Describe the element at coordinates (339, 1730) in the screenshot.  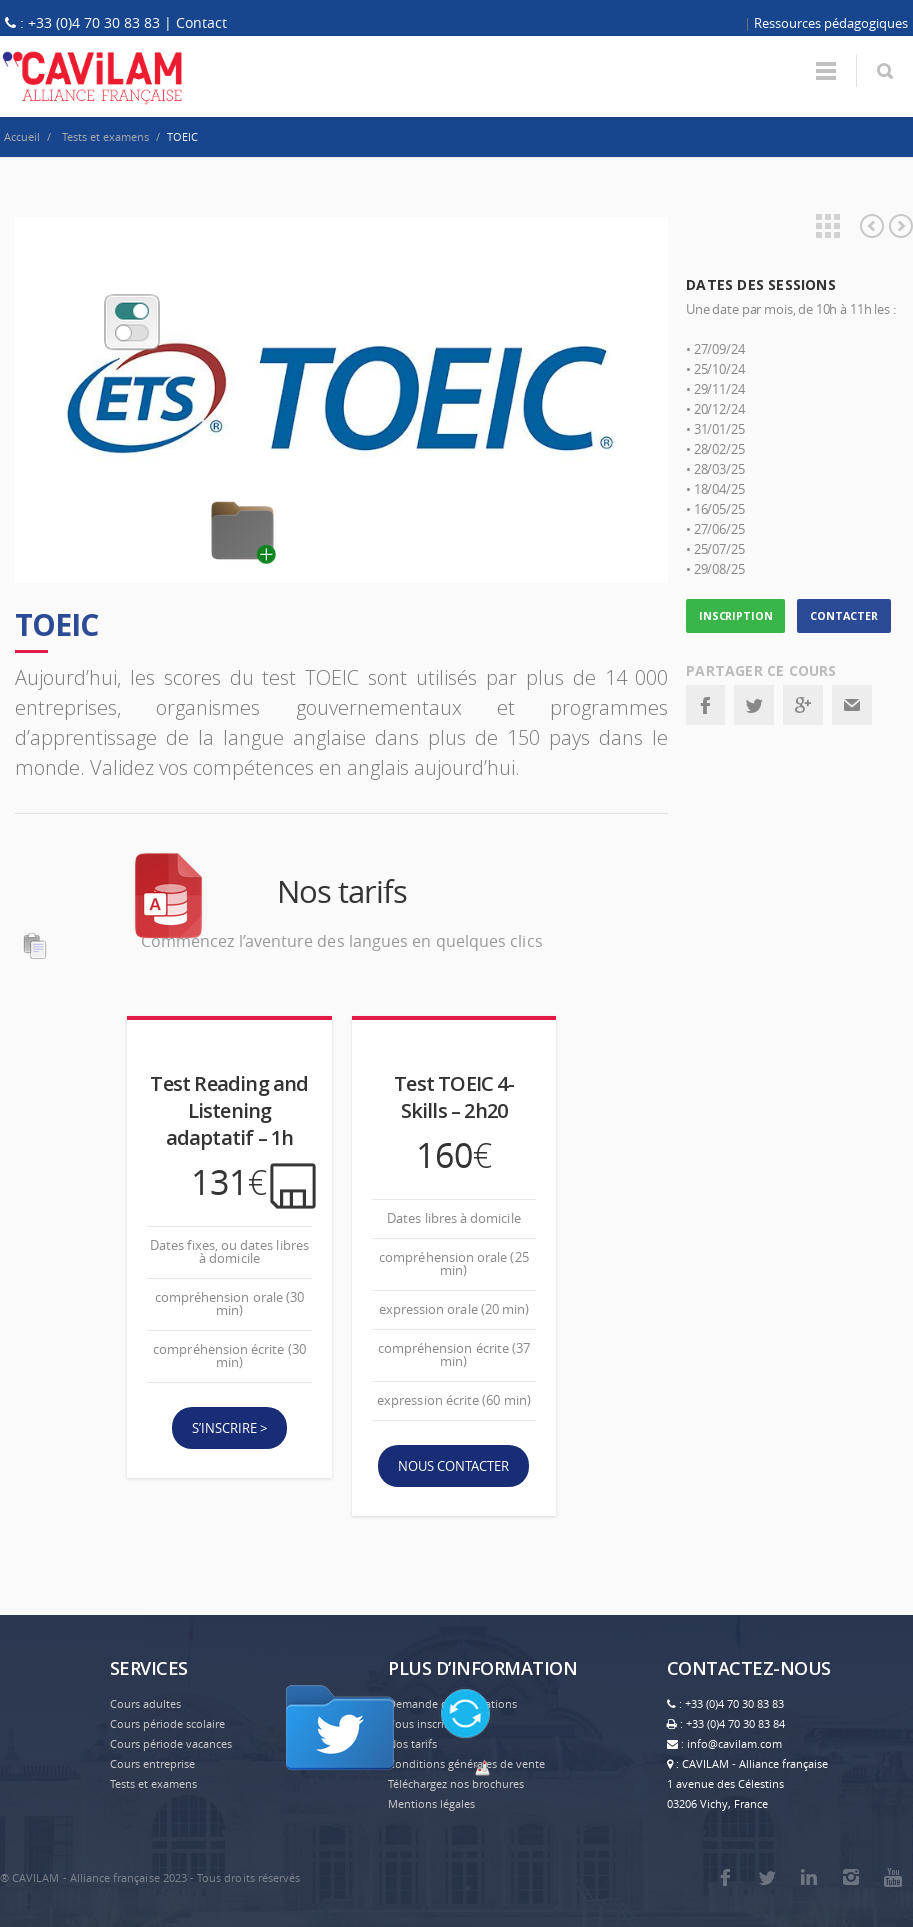
I see `open folder containing Twitter-related files` at that location.